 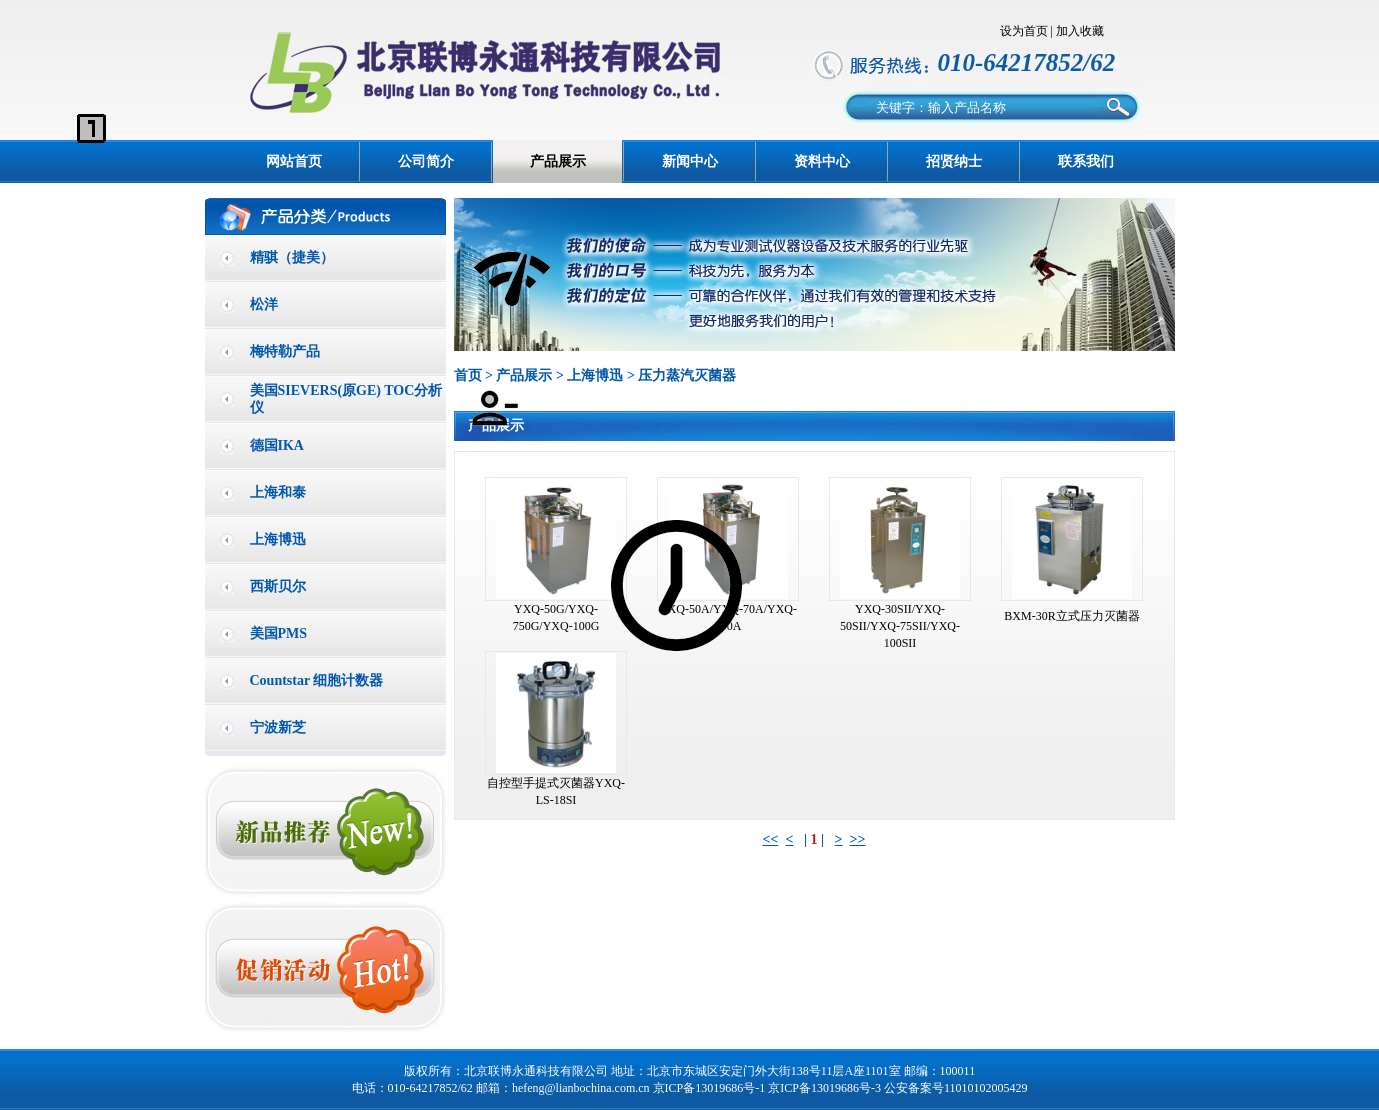 I want to click on check network connection speed, so click(x=512, y=278).